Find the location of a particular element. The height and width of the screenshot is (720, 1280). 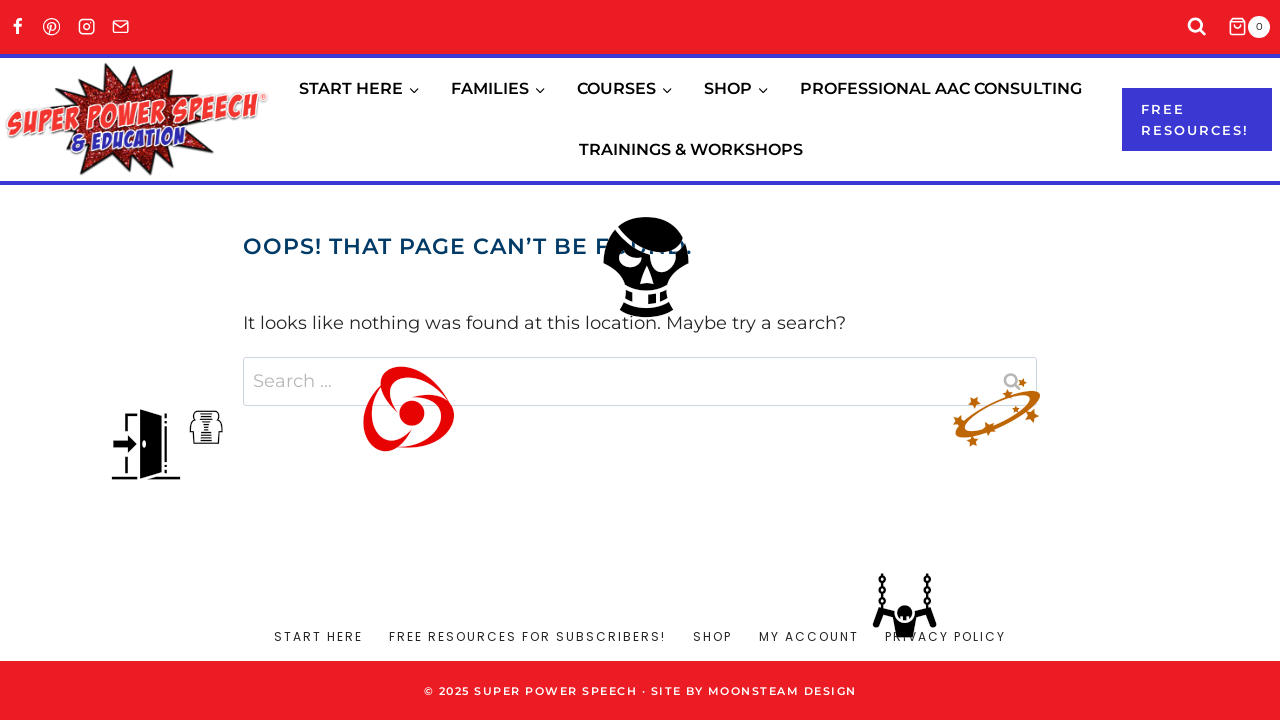

indicates a dizzy or stunned status effect is located at coordinates (996, 412).